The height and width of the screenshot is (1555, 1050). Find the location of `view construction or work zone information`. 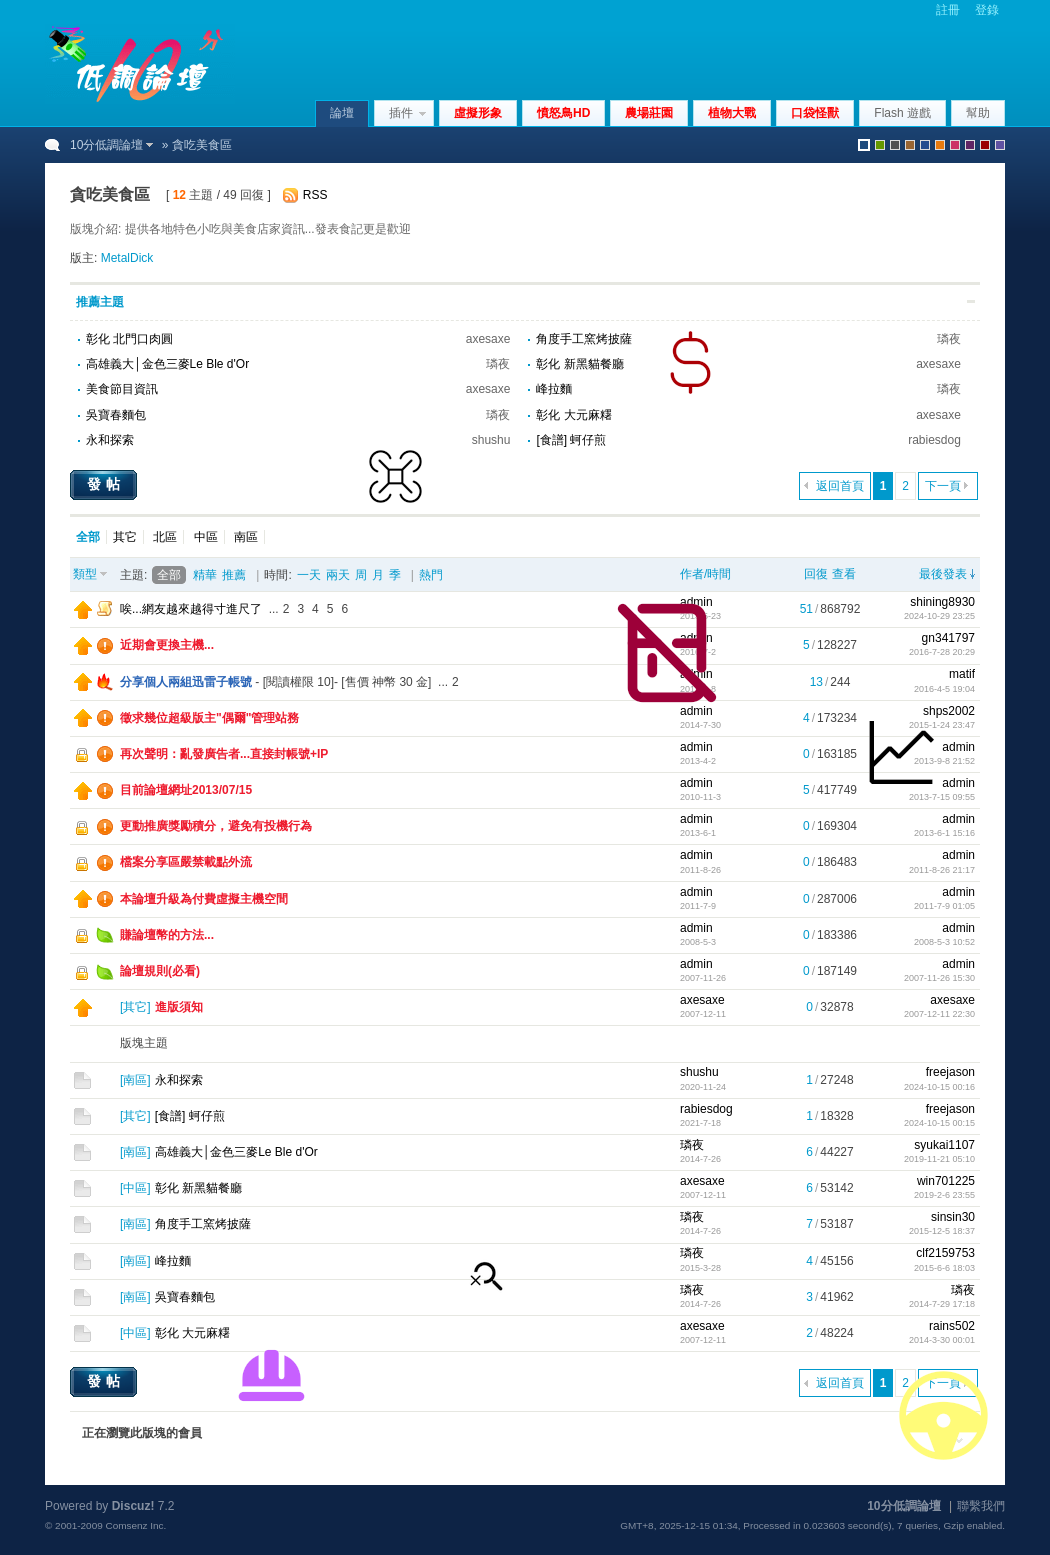

view construction or work zone information is located at coordinates (271, 1375).